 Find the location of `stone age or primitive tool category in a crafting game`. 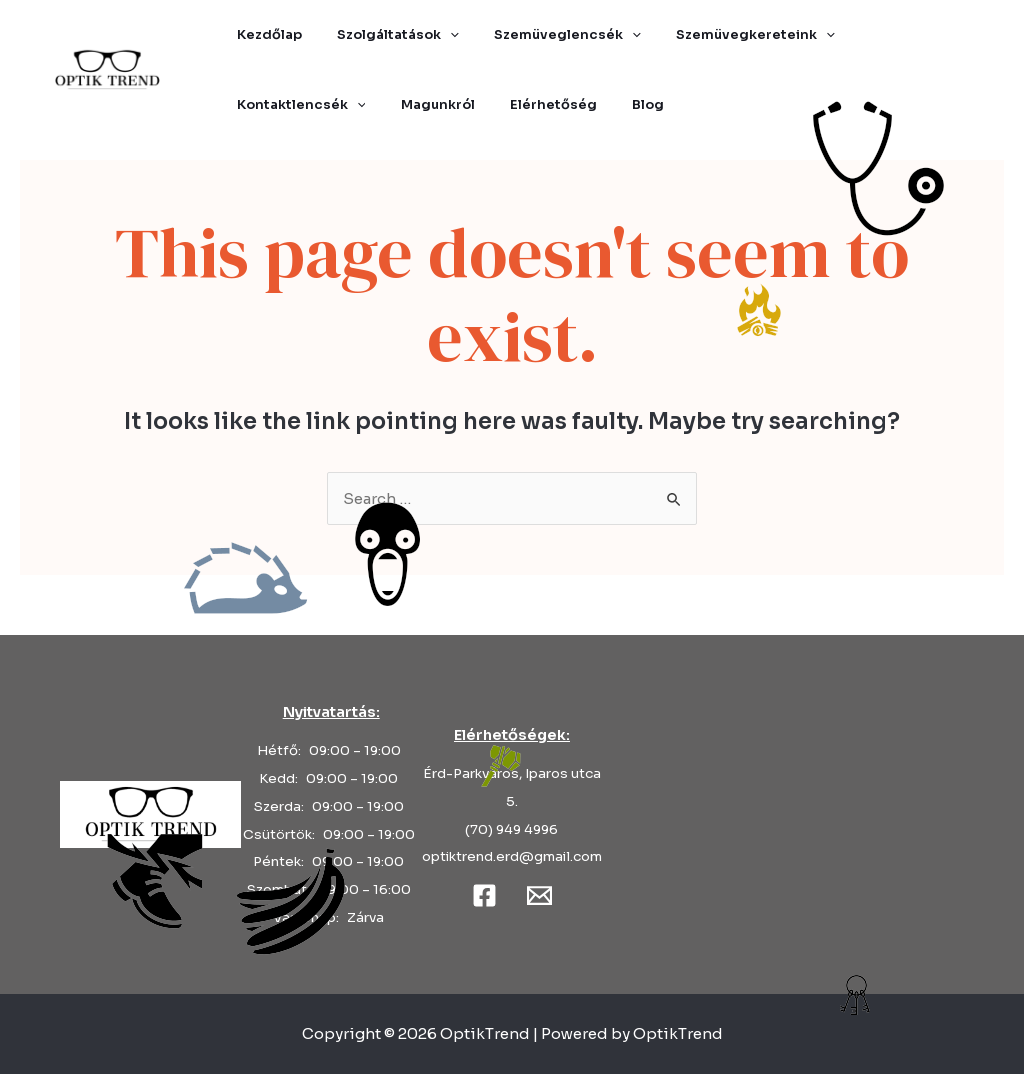

stone age or primitive tool category in a crafting game is located at coordinates (501, 765).